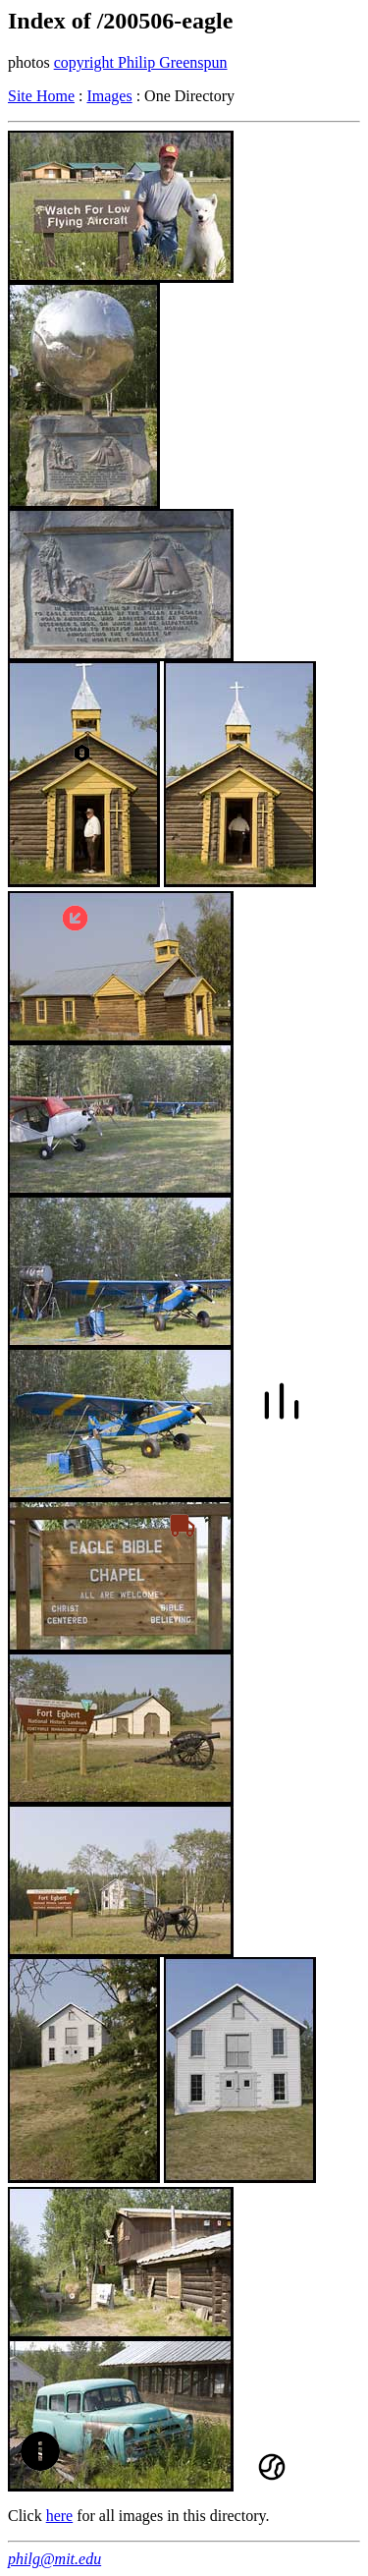 This screenshot has height=2576, width=368. I want to click on switch to global or worldwide view, so click(272, 2467).